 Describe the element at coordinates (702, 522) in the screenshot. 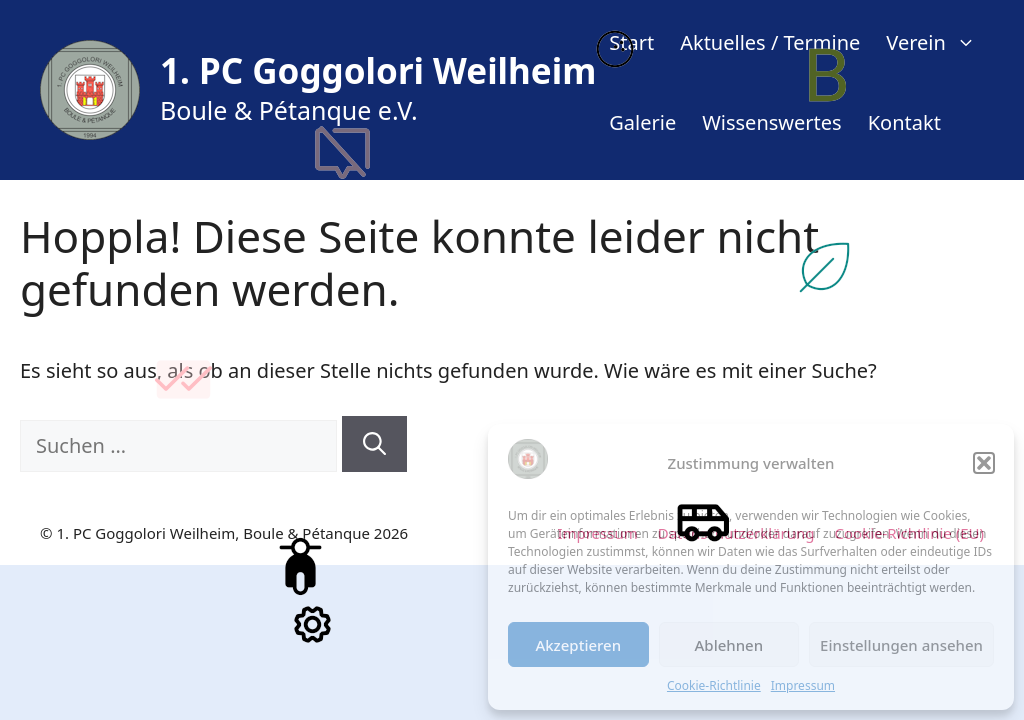

I see `track delivery or shipping status` at that location.